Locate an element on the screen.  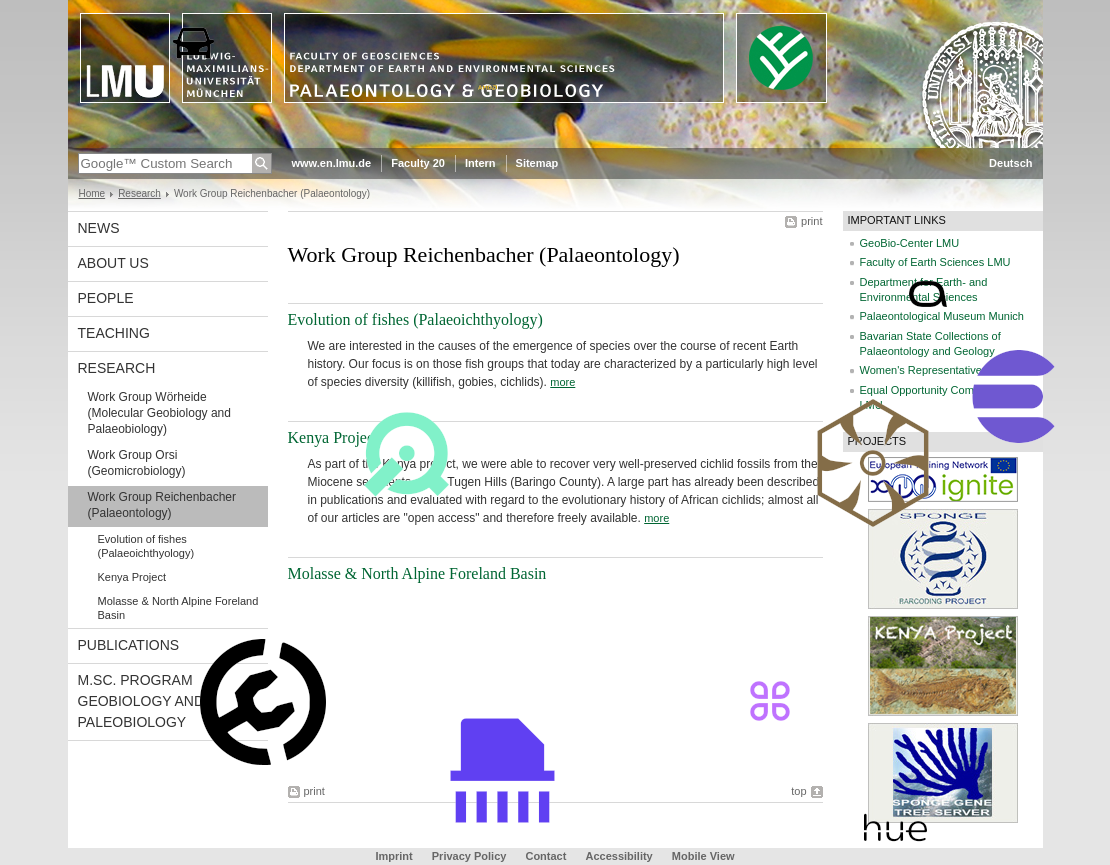
open the app drawer or menu is located at coordinates (770, 701).